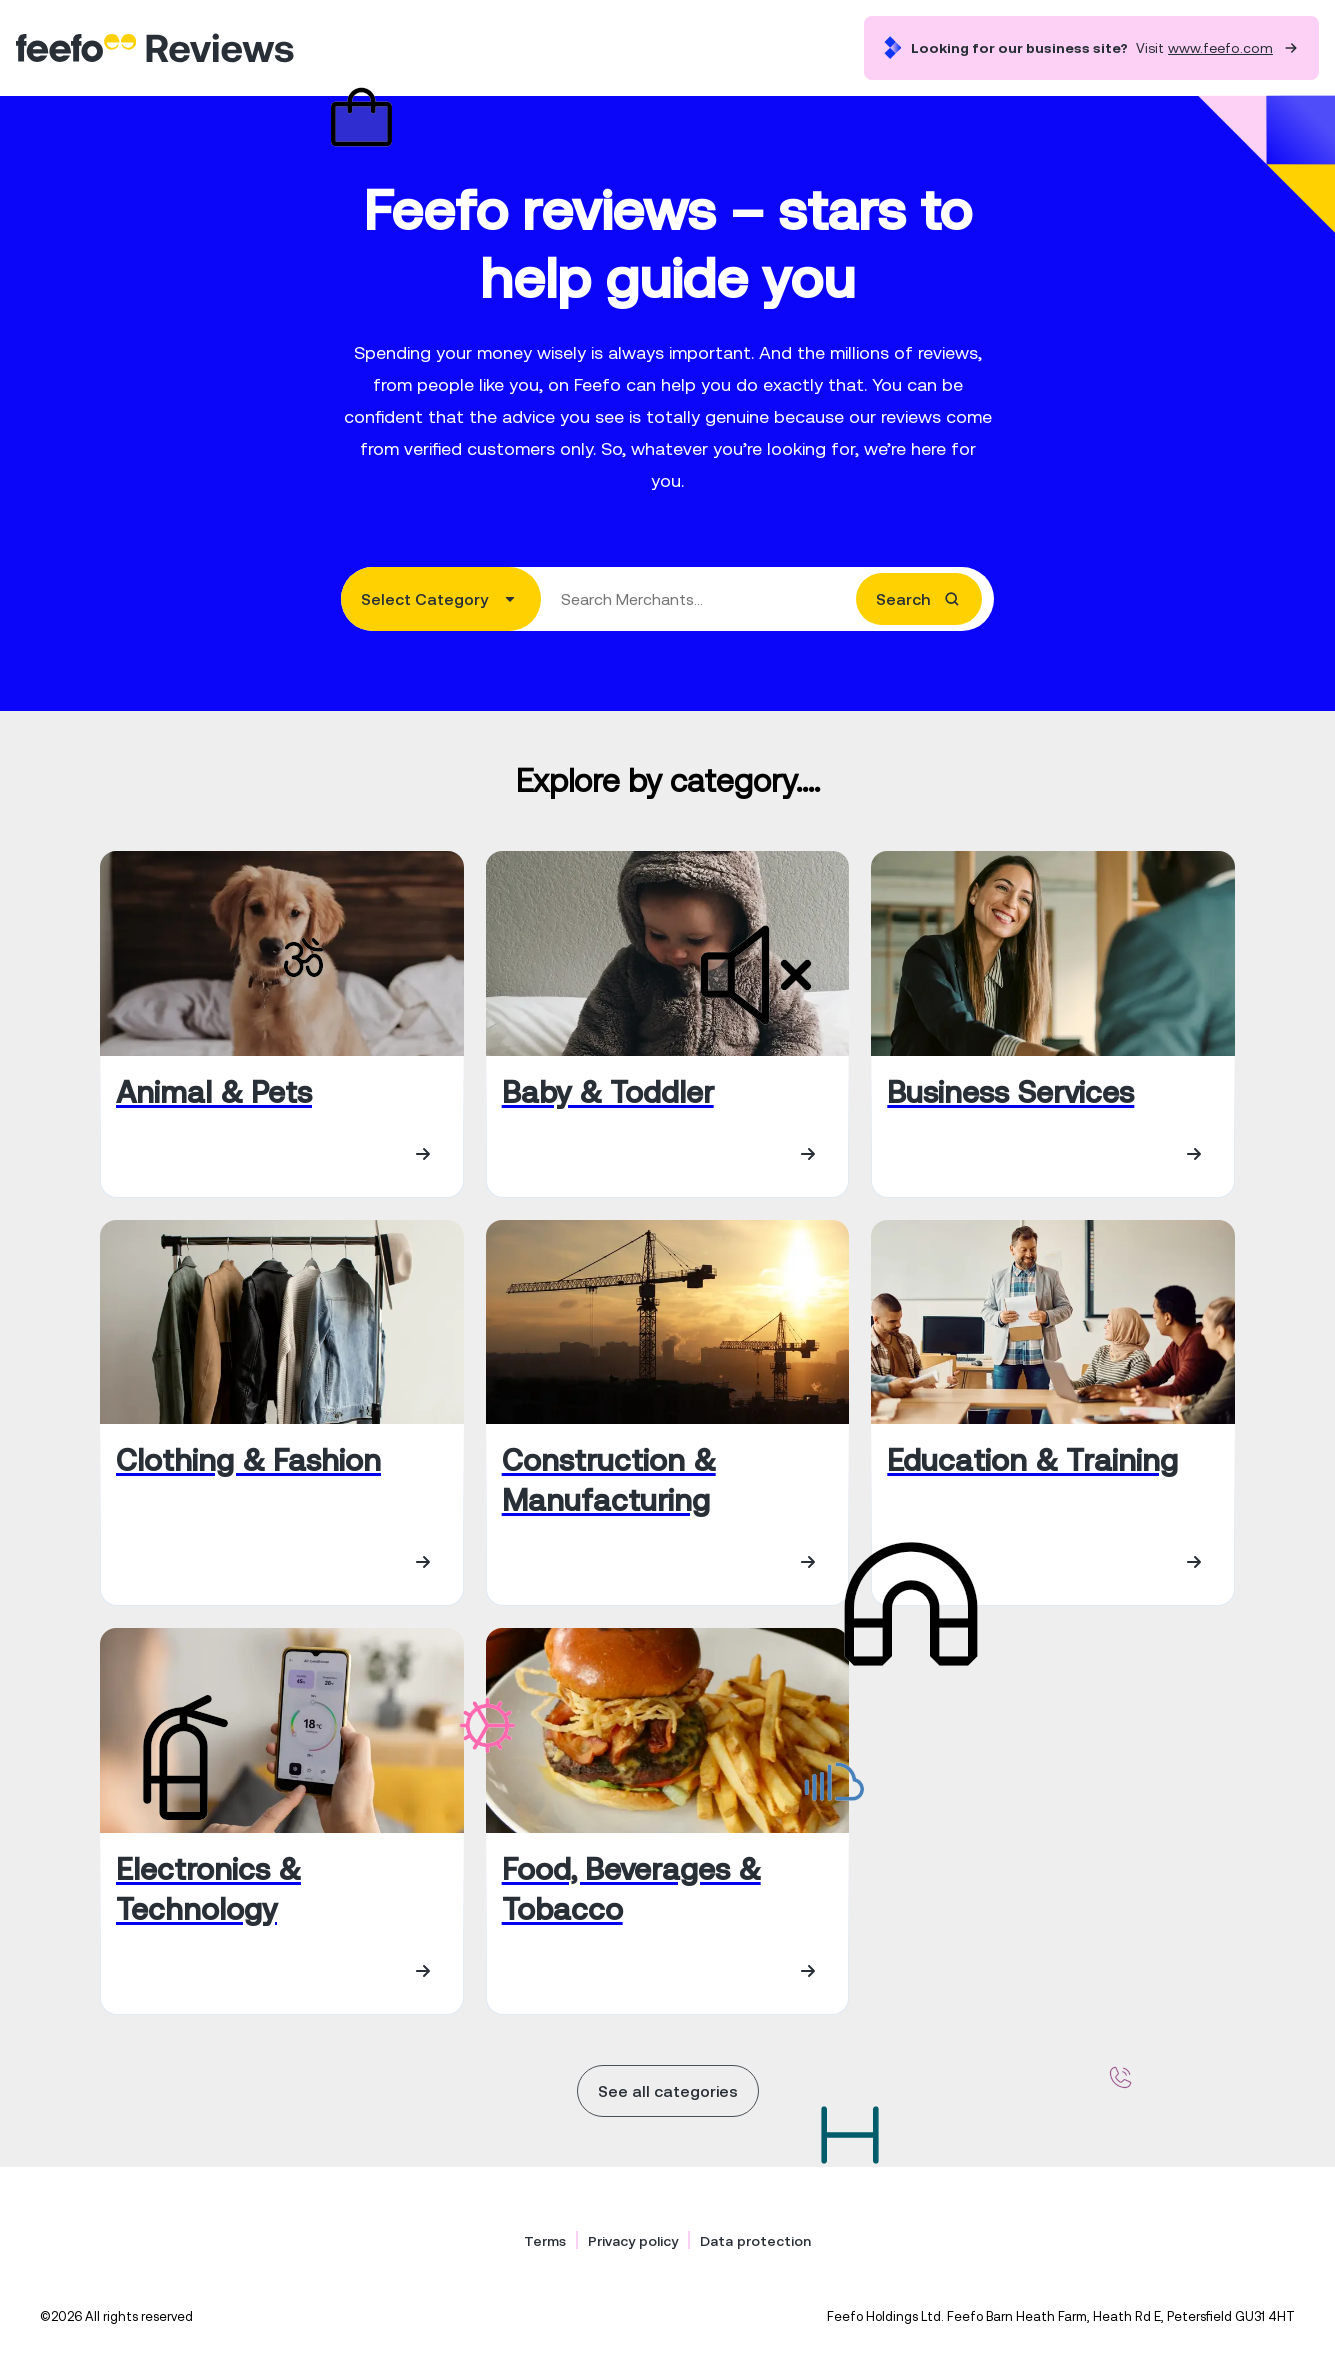 This screenshot has height=2360, width=1335. What do you see at coordinates (833, 1783) in the screenshot?
I see `open soundcloud app` at bounding box center [833, 1783].